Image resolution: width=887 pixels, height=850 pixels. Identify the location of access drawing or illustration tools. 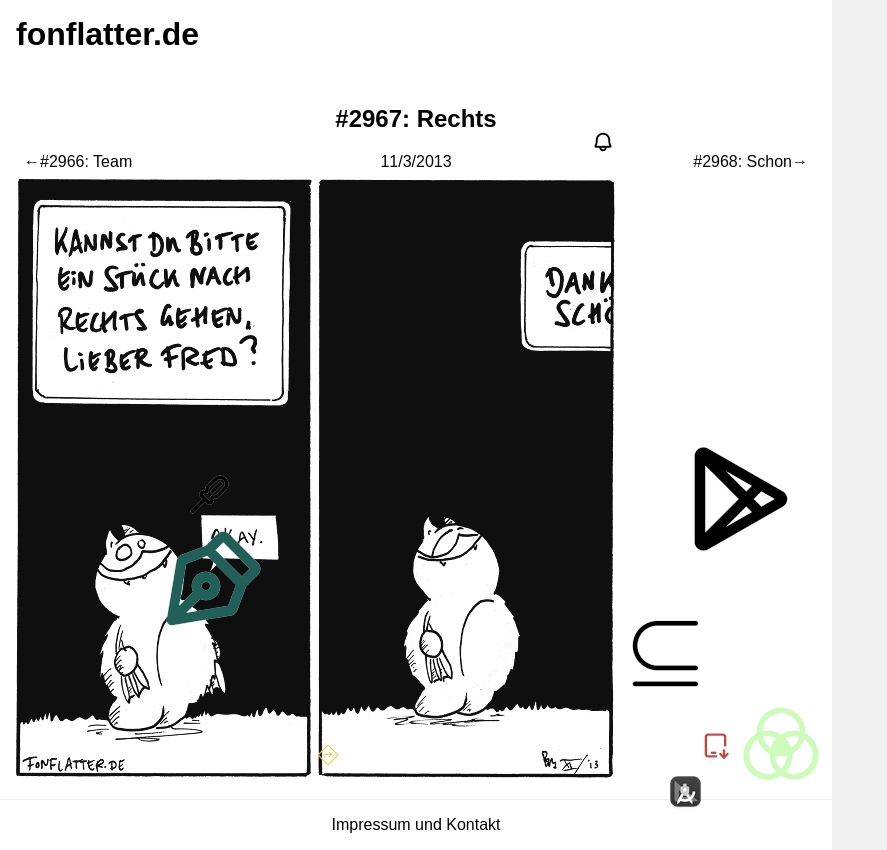
(208, 583).